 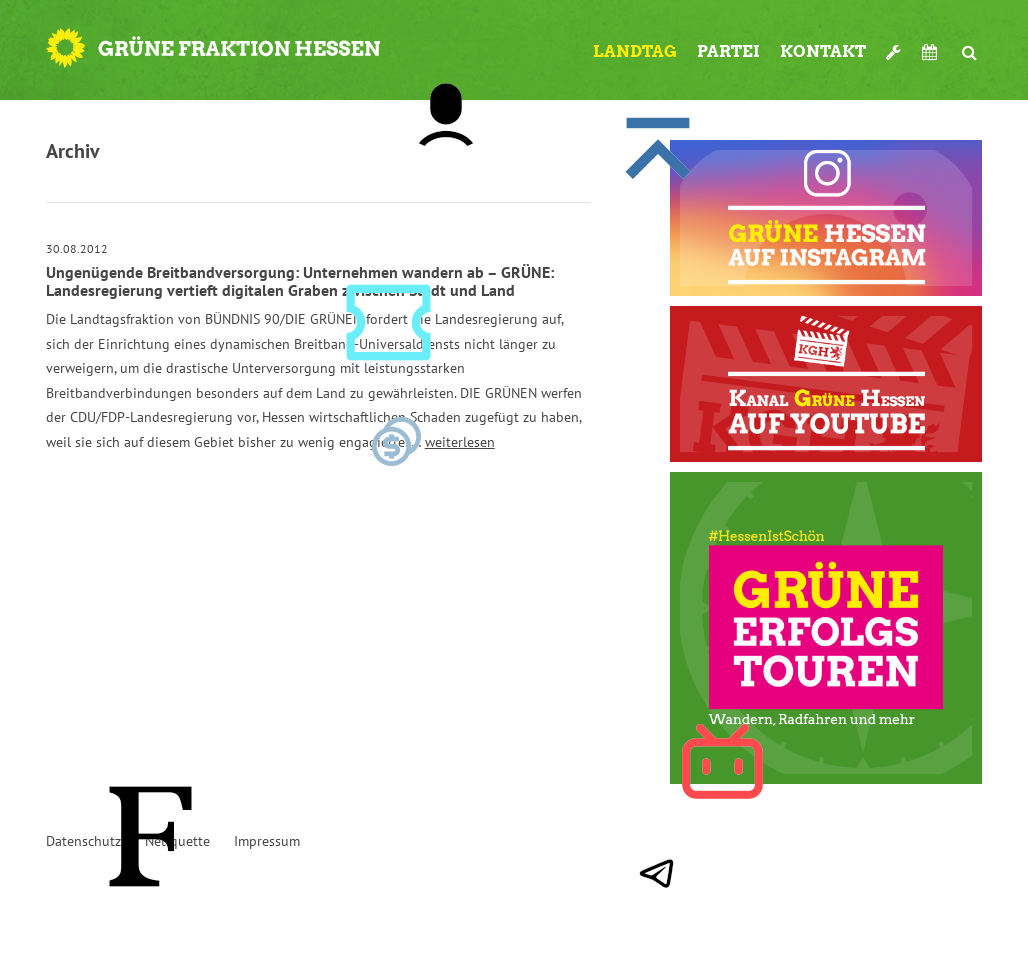 What do you see at coordinates (396, 441) in the screenshot?
I see `view your coin balance or currency` at bounding box center [396, 441].